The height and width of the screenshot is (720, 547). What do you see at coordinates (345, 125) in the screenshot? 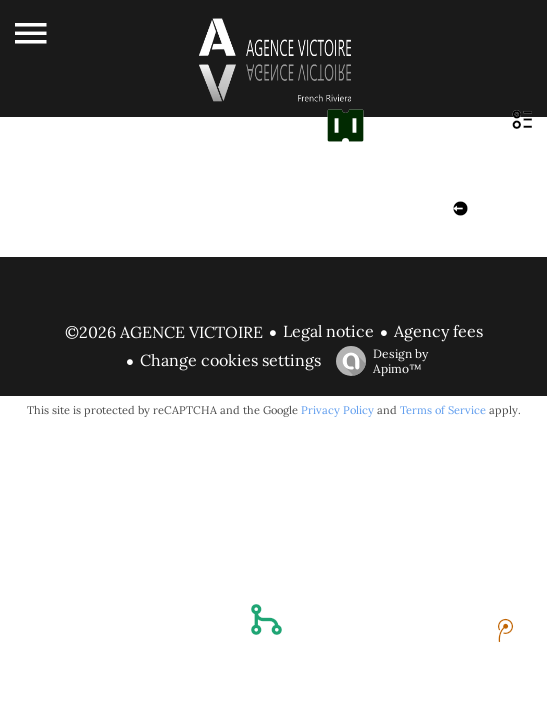
I see `redeem a coupon or discount code` at bounding box center [345, 125].